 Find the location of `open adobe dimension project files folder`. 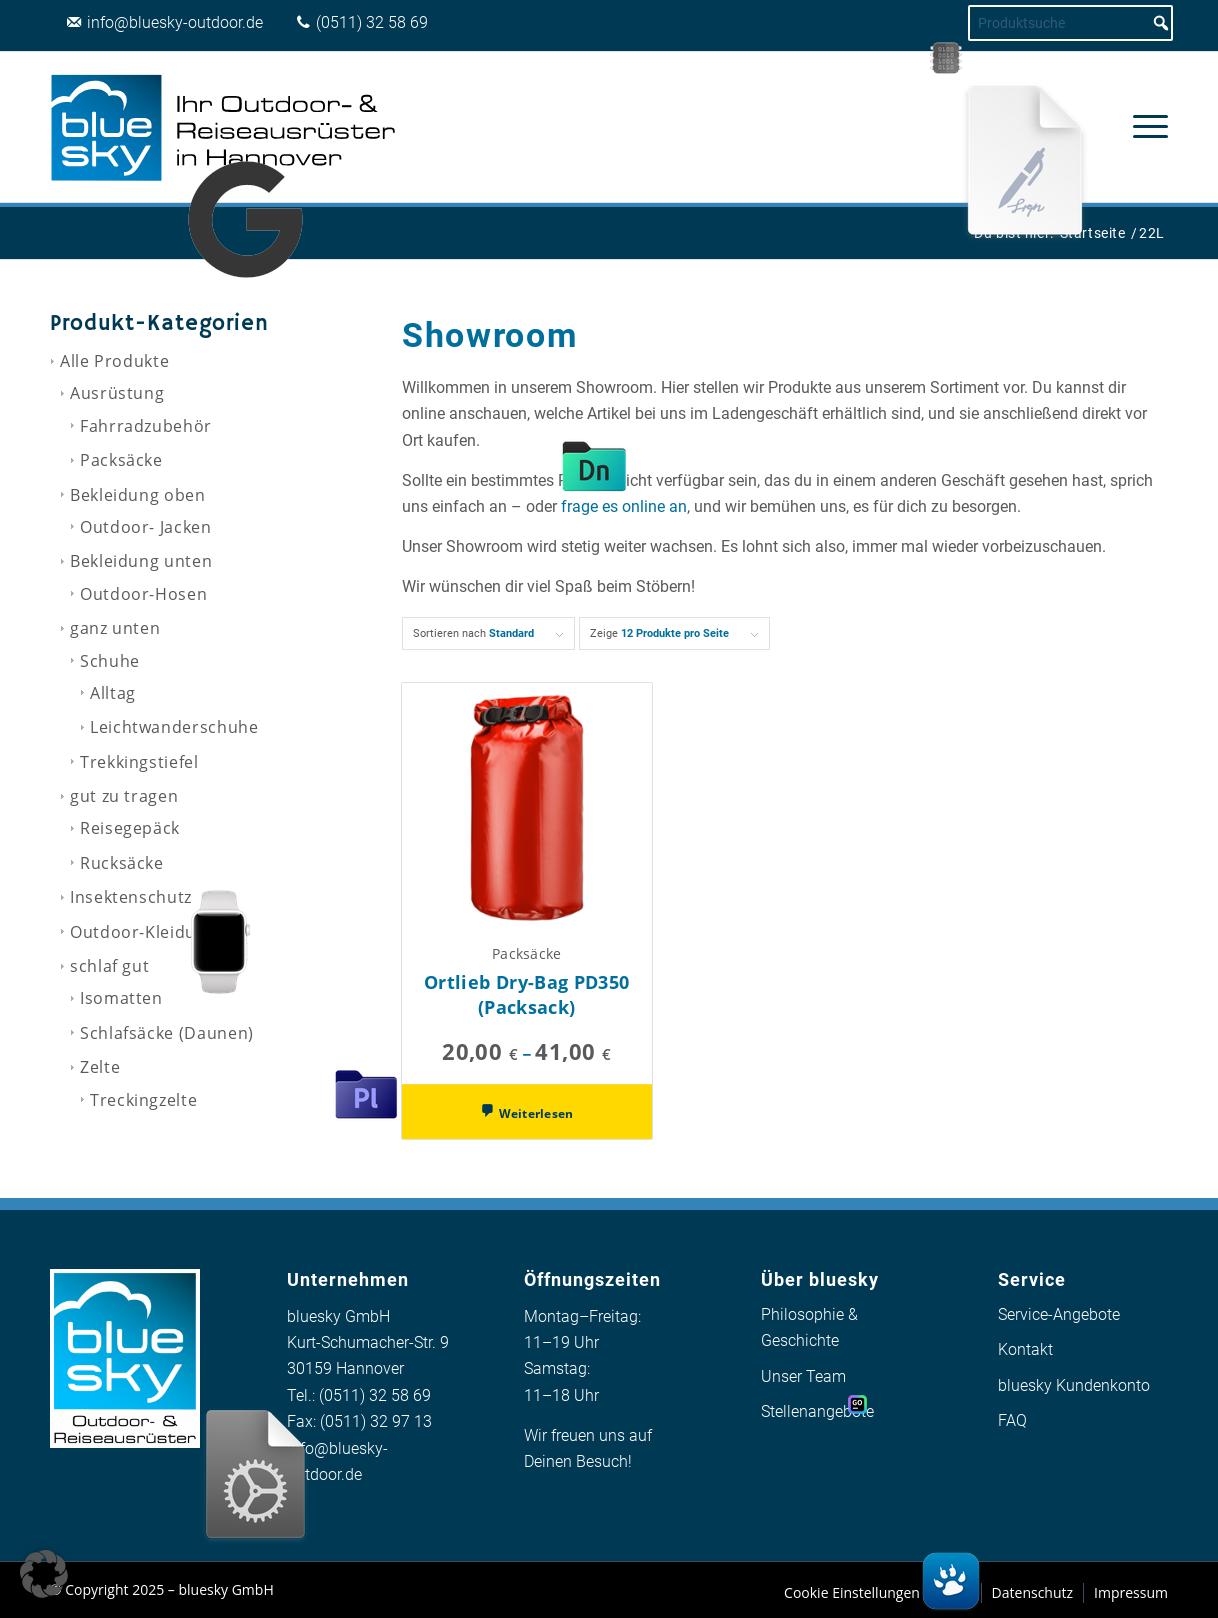

open adobe dimension project files folder is located at coordinates (594, 468).